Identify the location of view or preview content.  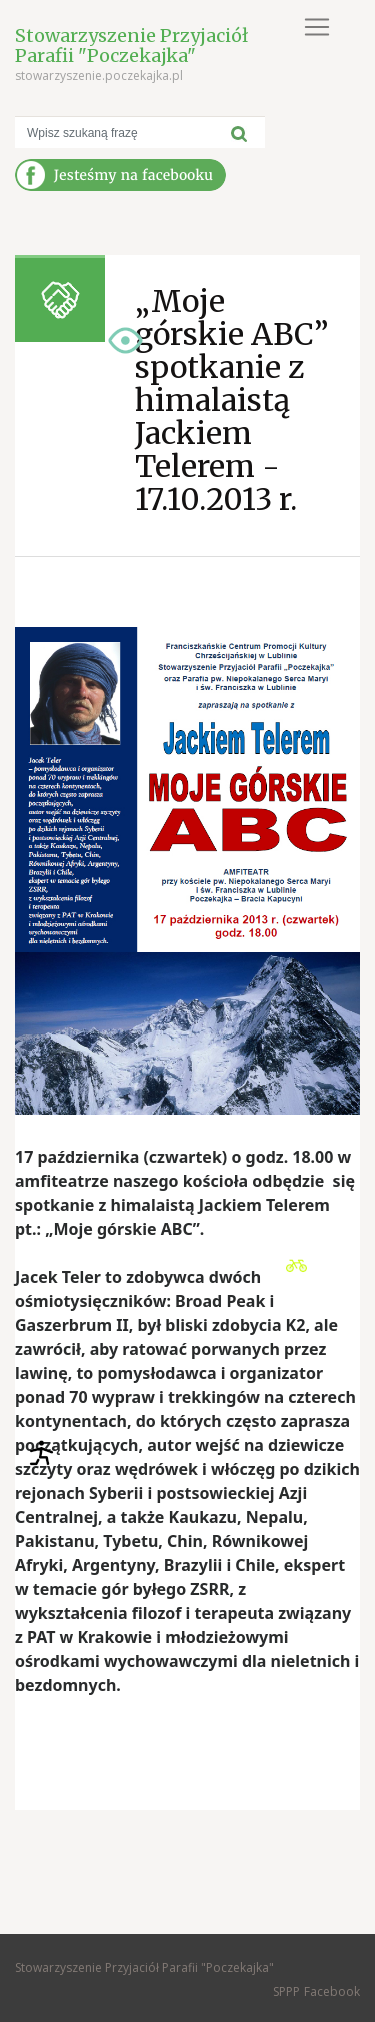
(125, 340).